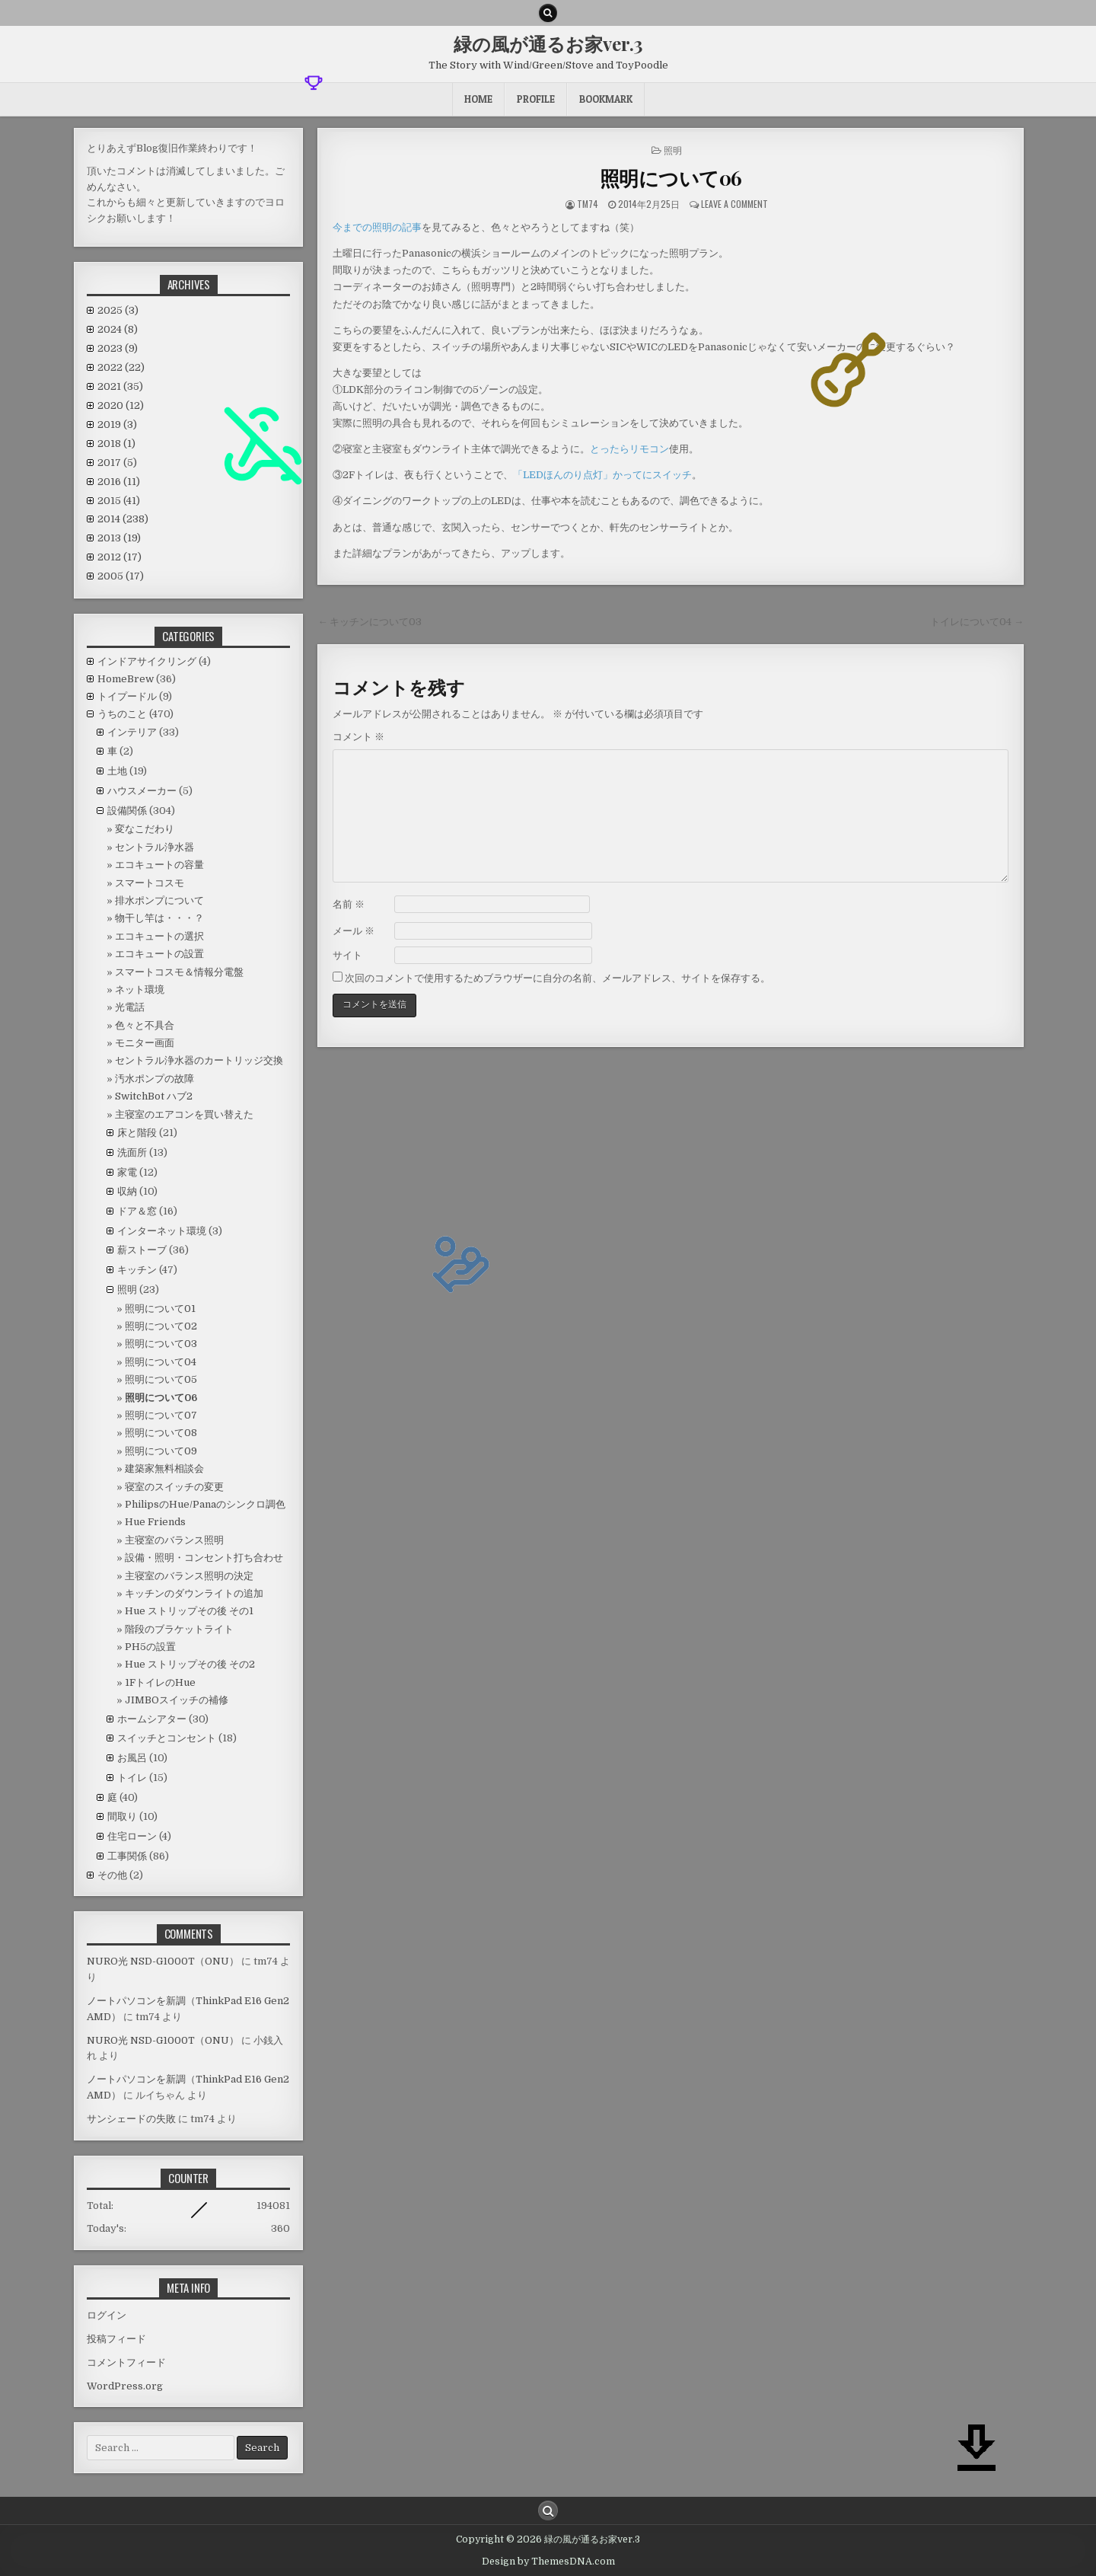 This screenshot has width=1096, height=2576. Describe the element at coordinates (263, 445) in the screenshot. I see `webhook integration disabled` at that location.